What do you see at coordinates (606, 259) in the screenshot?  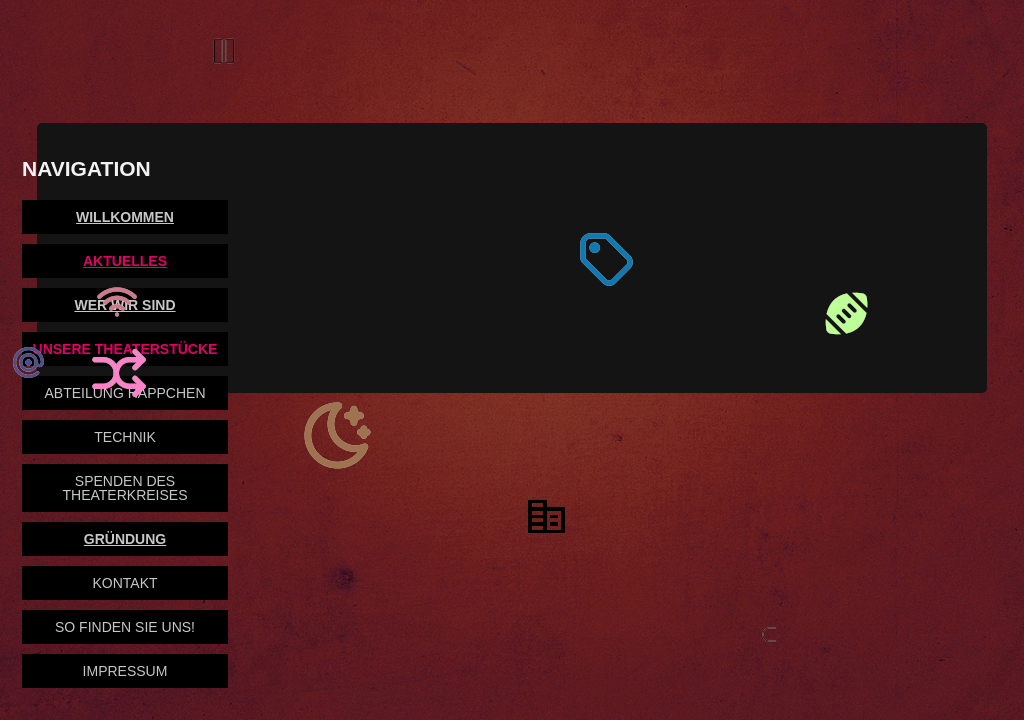 I see `add or manage tags` at bounding box center [606, 259].